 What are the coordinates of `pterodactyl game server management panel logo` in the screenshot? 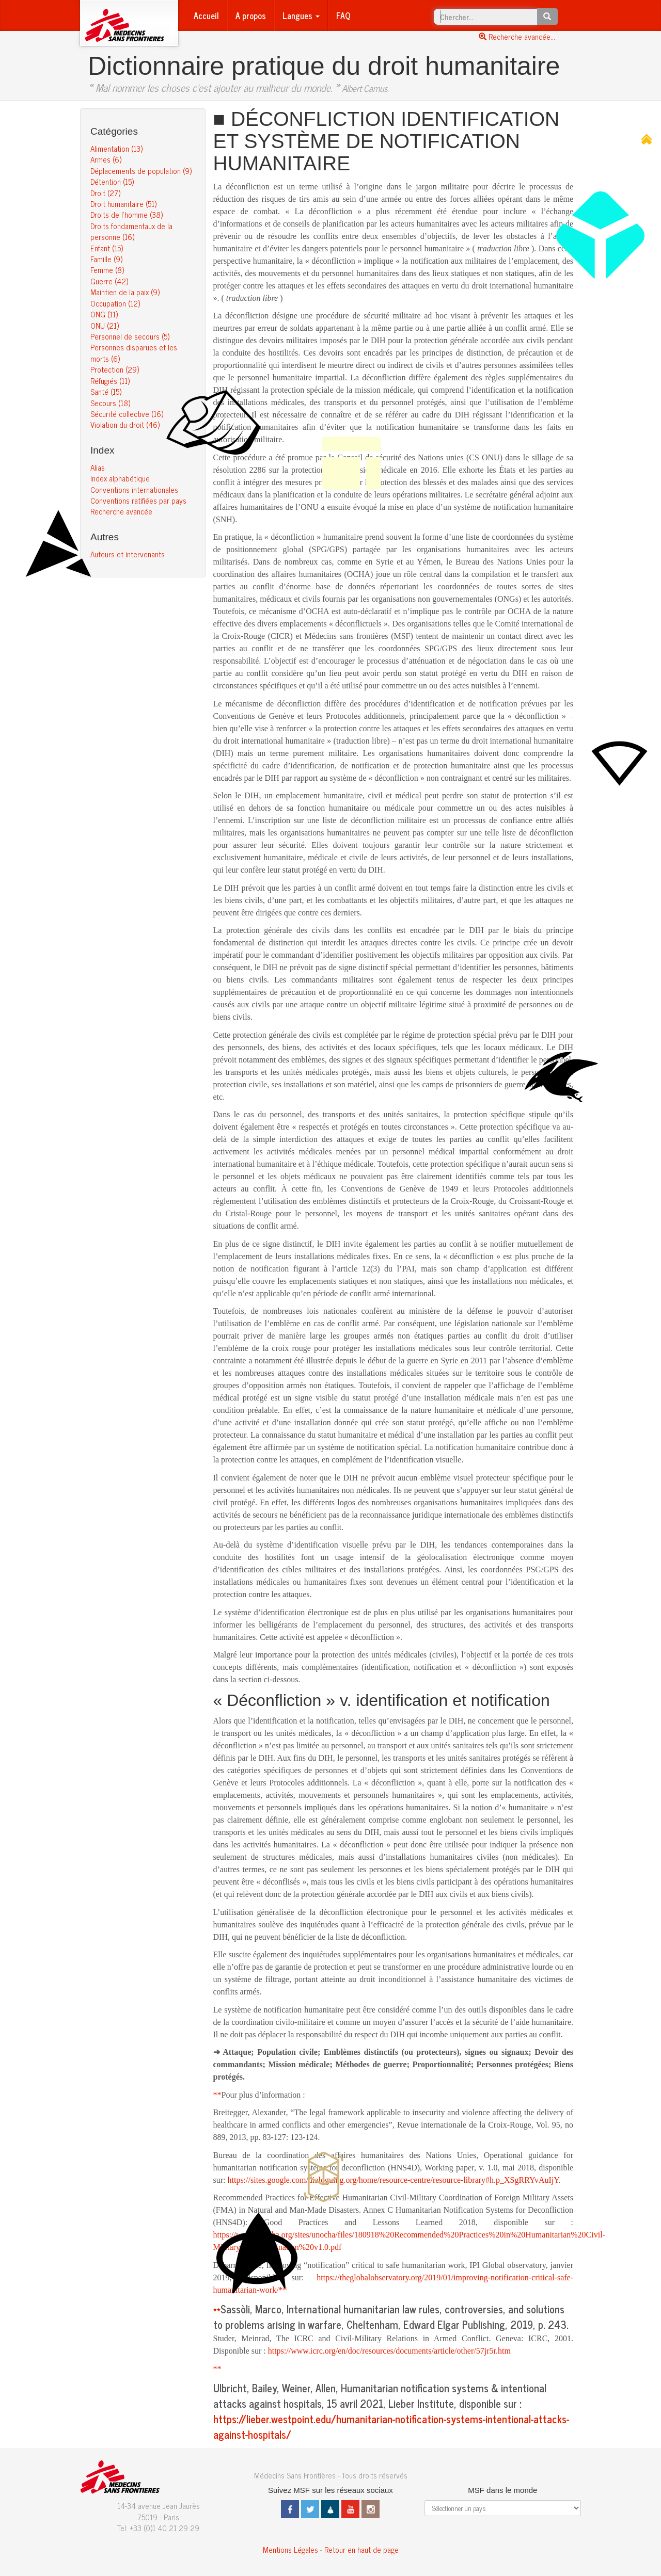 It's located at (561, 1077).